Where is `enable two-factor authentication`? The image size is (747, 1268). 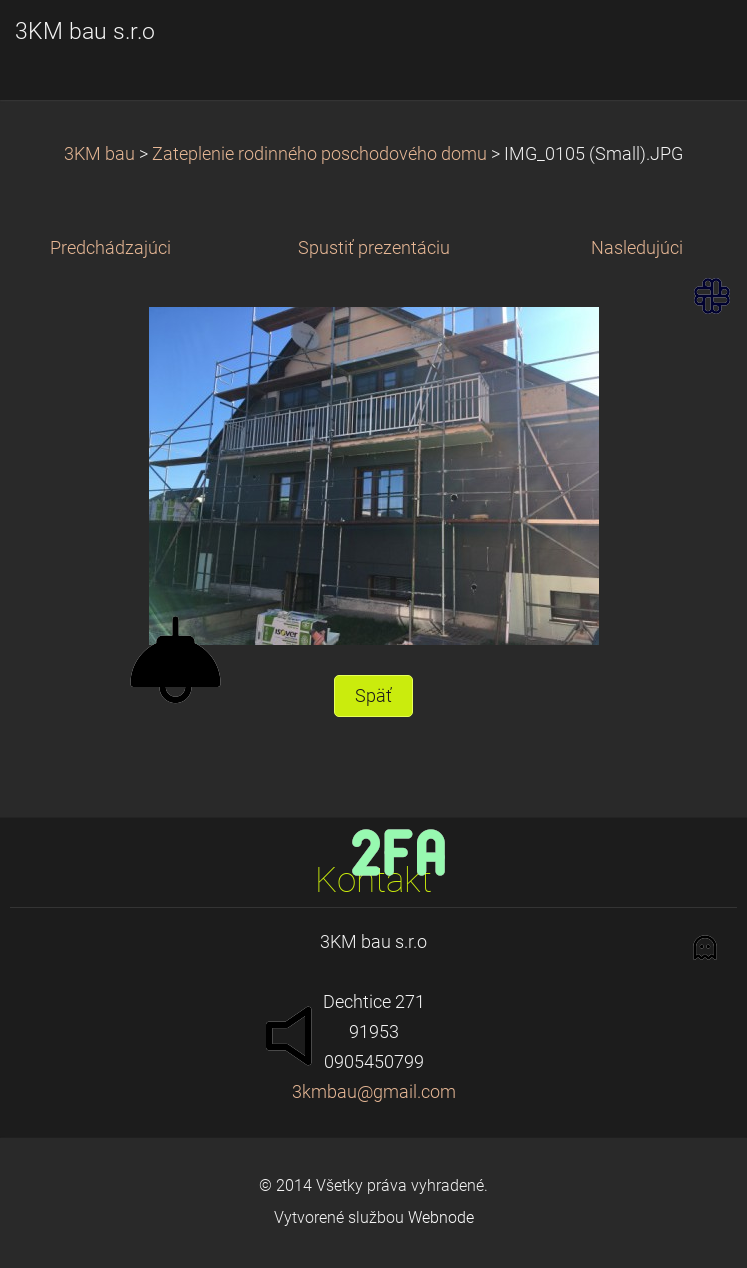 enable two-factor authentication is located at coordinates (398, 852).